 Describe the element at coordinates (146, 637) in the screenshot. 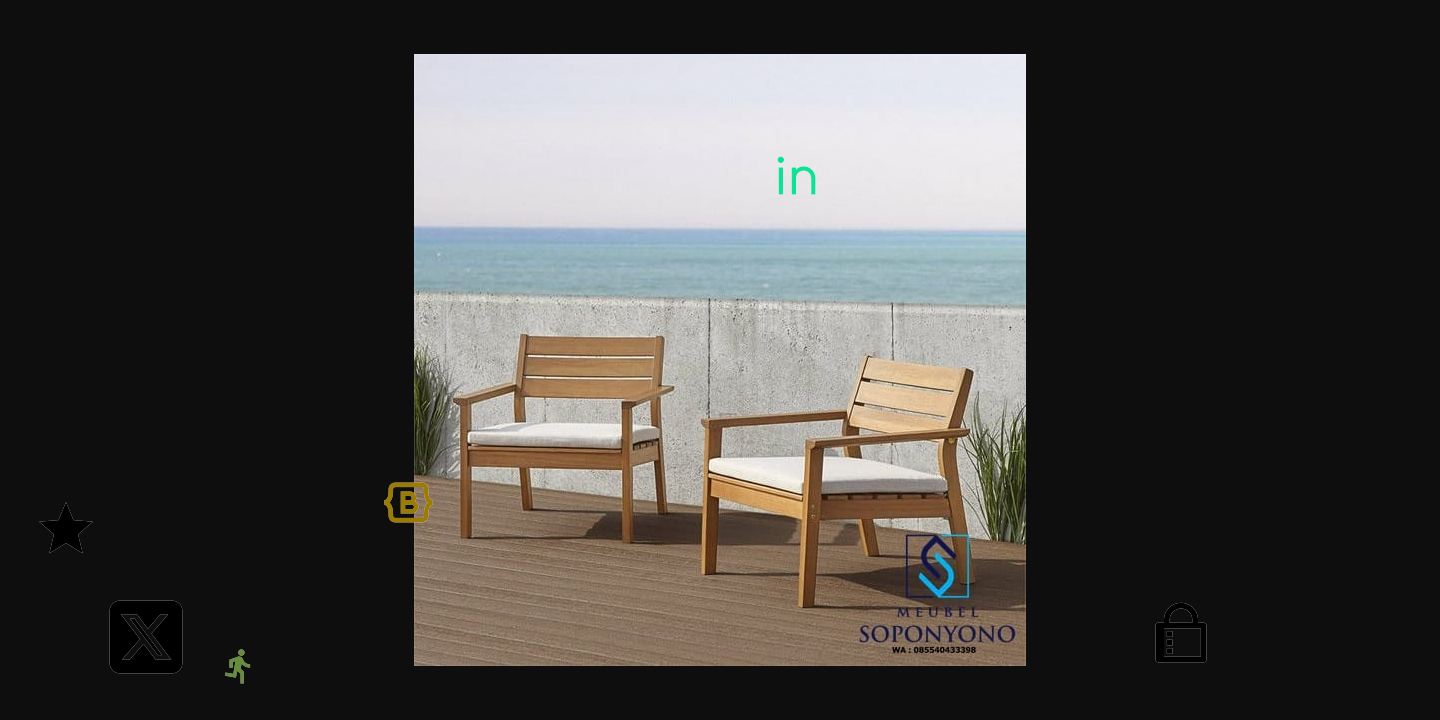

I see `open X (formerly Twitter) app` at that location.